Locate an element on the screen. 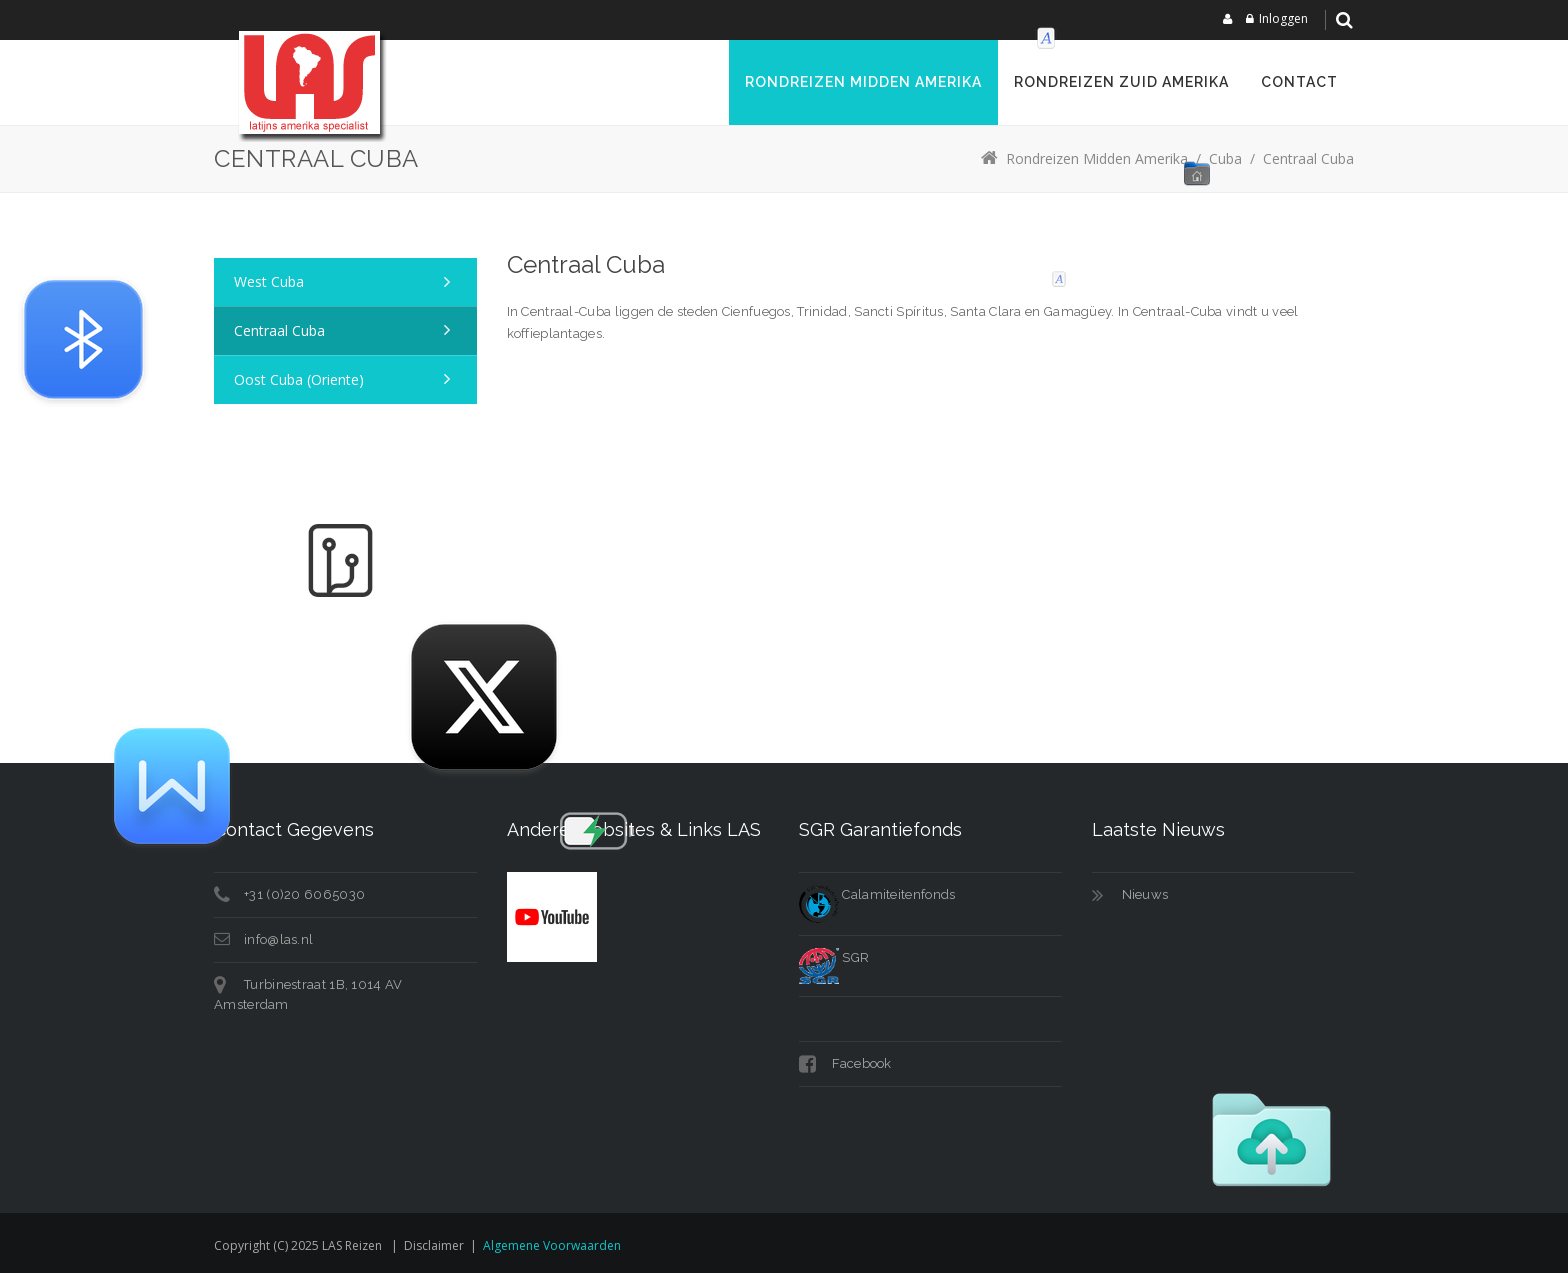 Image resolution: width=1568 pixels, height=1273 pixels. a TrueType font file is located at coordinates (1059, 279).